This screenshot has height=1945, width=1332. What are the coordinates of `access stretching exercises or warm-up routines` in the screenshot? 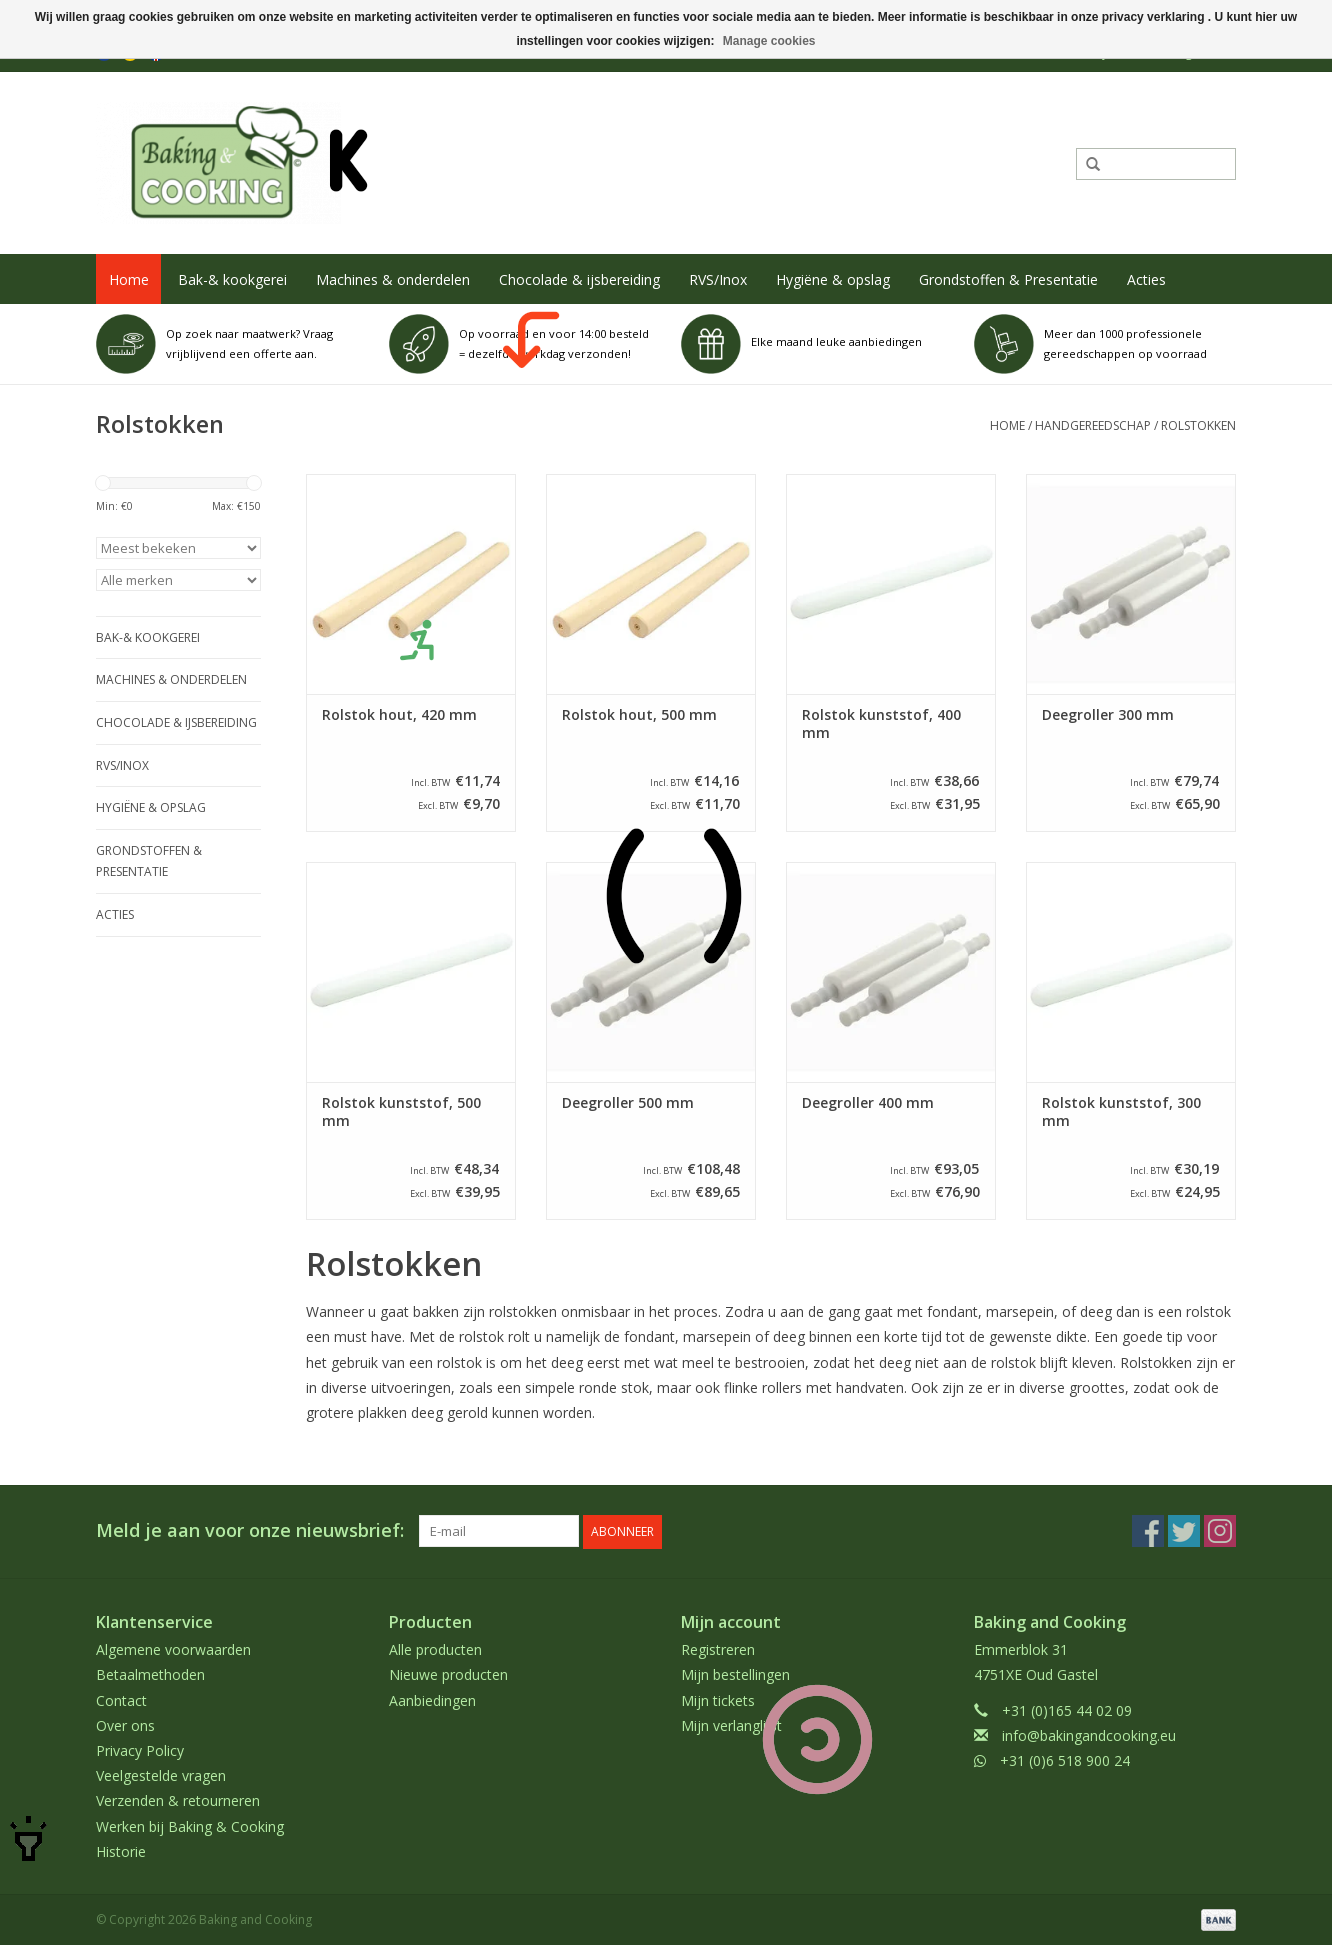 It's located at (418, 640).